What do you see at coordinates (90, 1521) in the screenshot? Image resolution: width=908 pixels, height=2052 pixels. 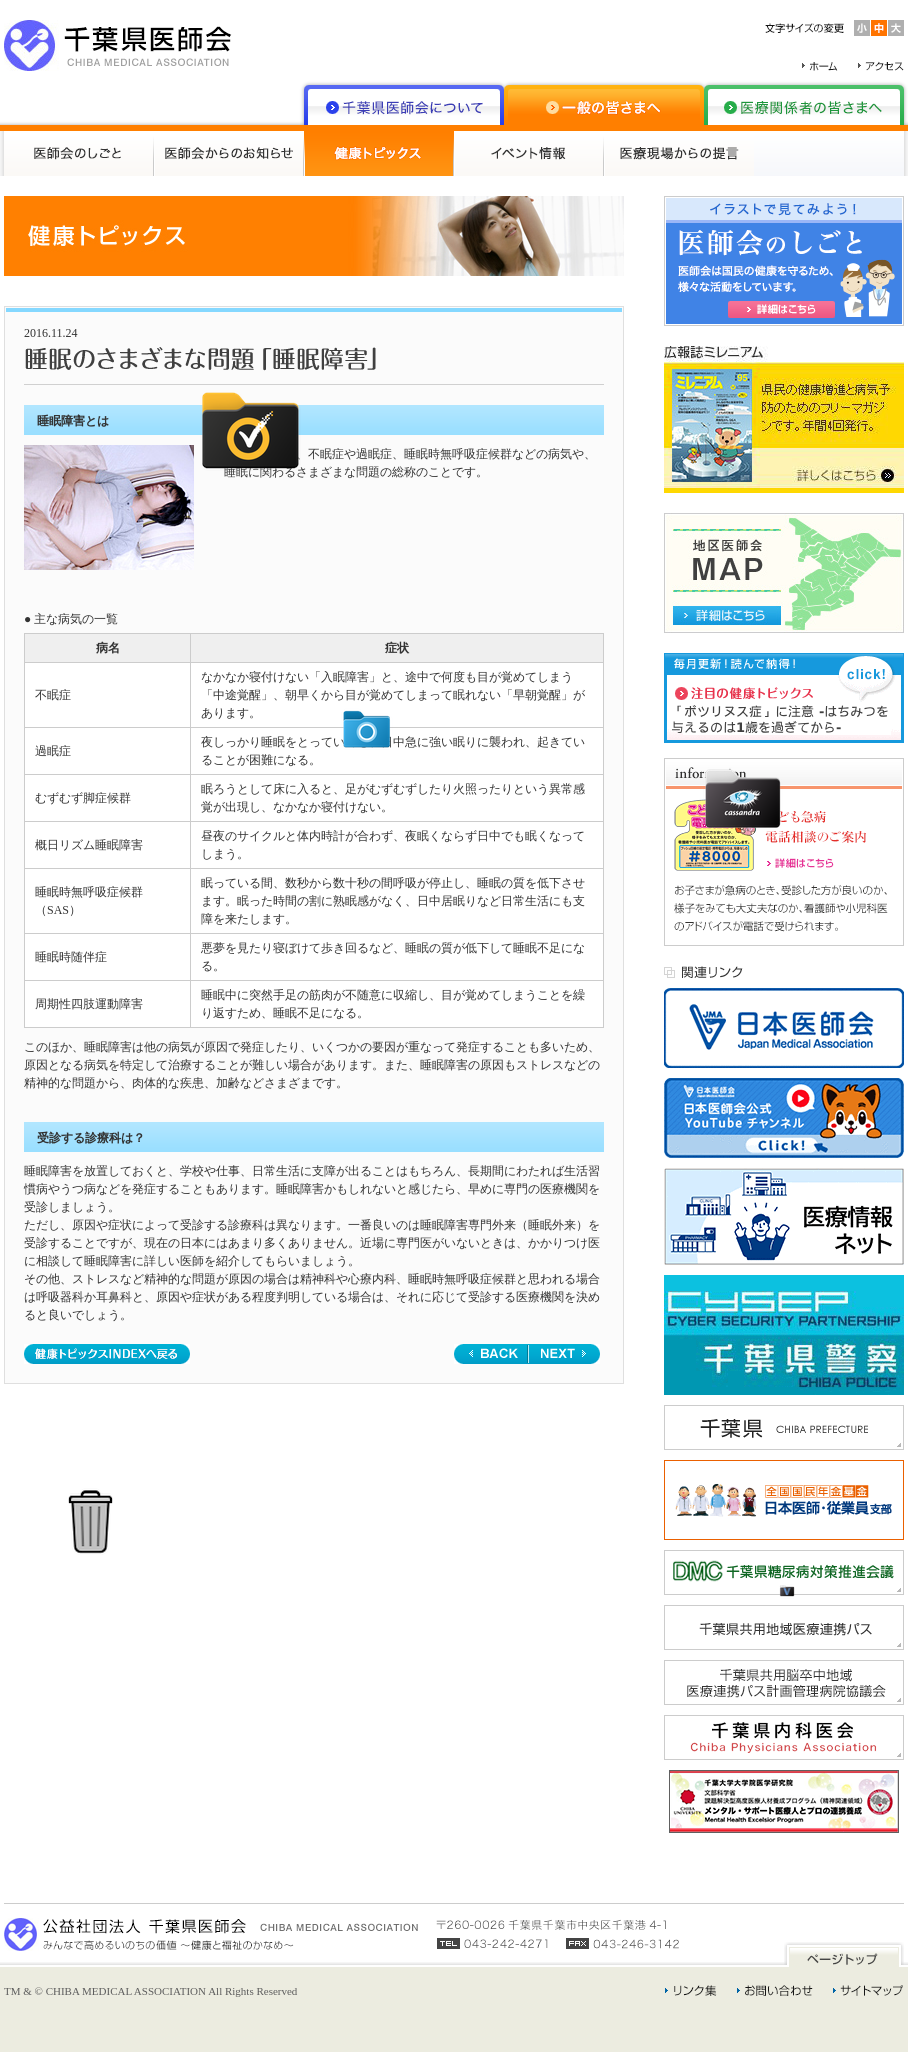 I see `access deleted emails in mail sidebar` at bounding box center [90, 1521].